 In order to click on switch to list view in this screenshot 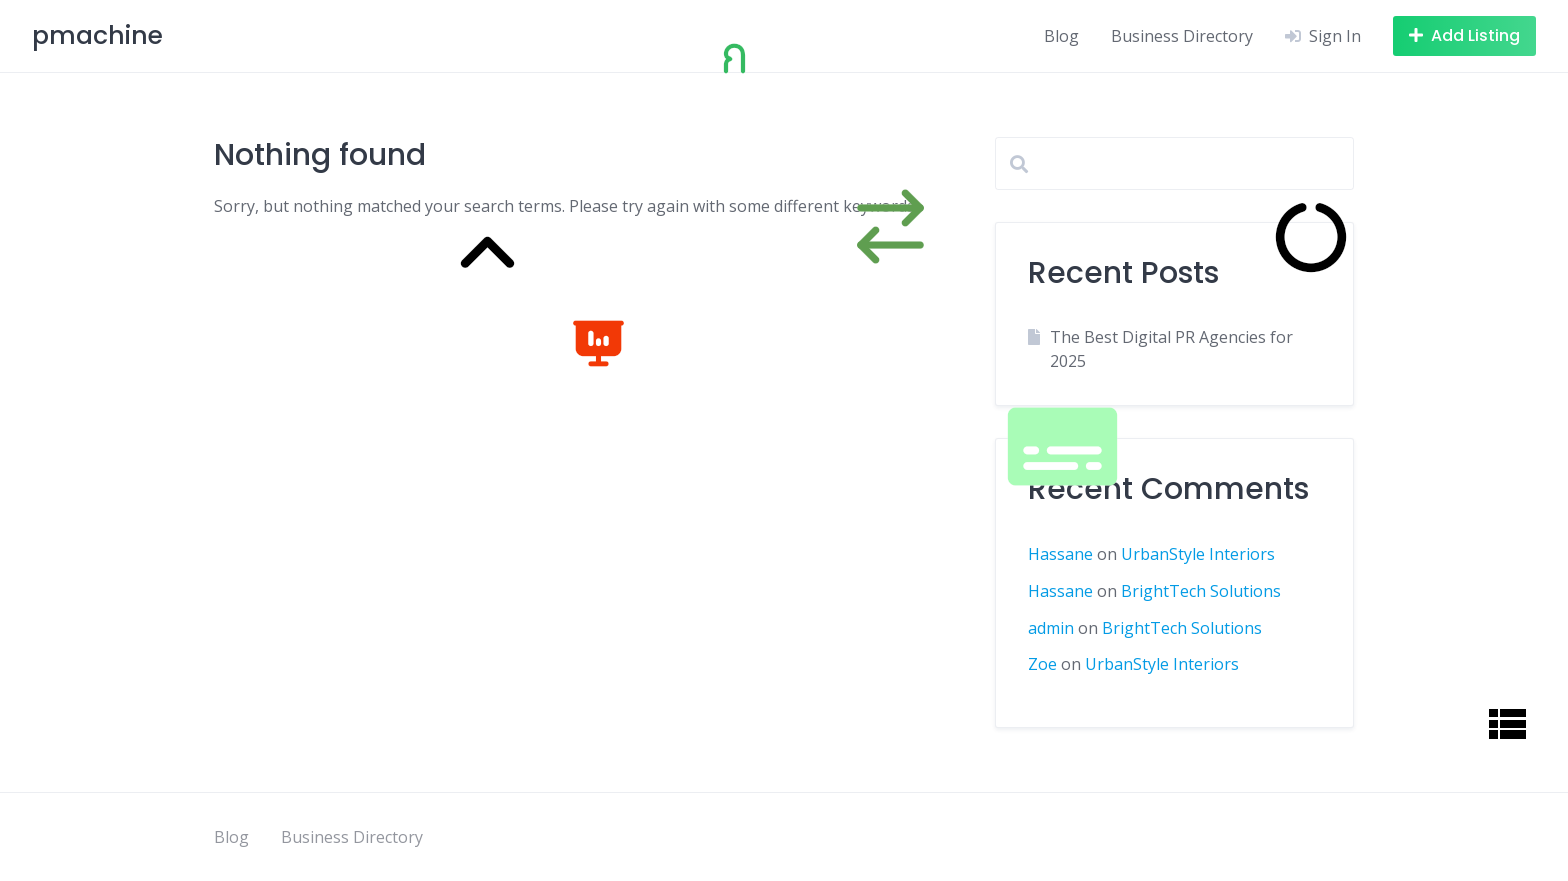, I will do `click(1509, 724)`.